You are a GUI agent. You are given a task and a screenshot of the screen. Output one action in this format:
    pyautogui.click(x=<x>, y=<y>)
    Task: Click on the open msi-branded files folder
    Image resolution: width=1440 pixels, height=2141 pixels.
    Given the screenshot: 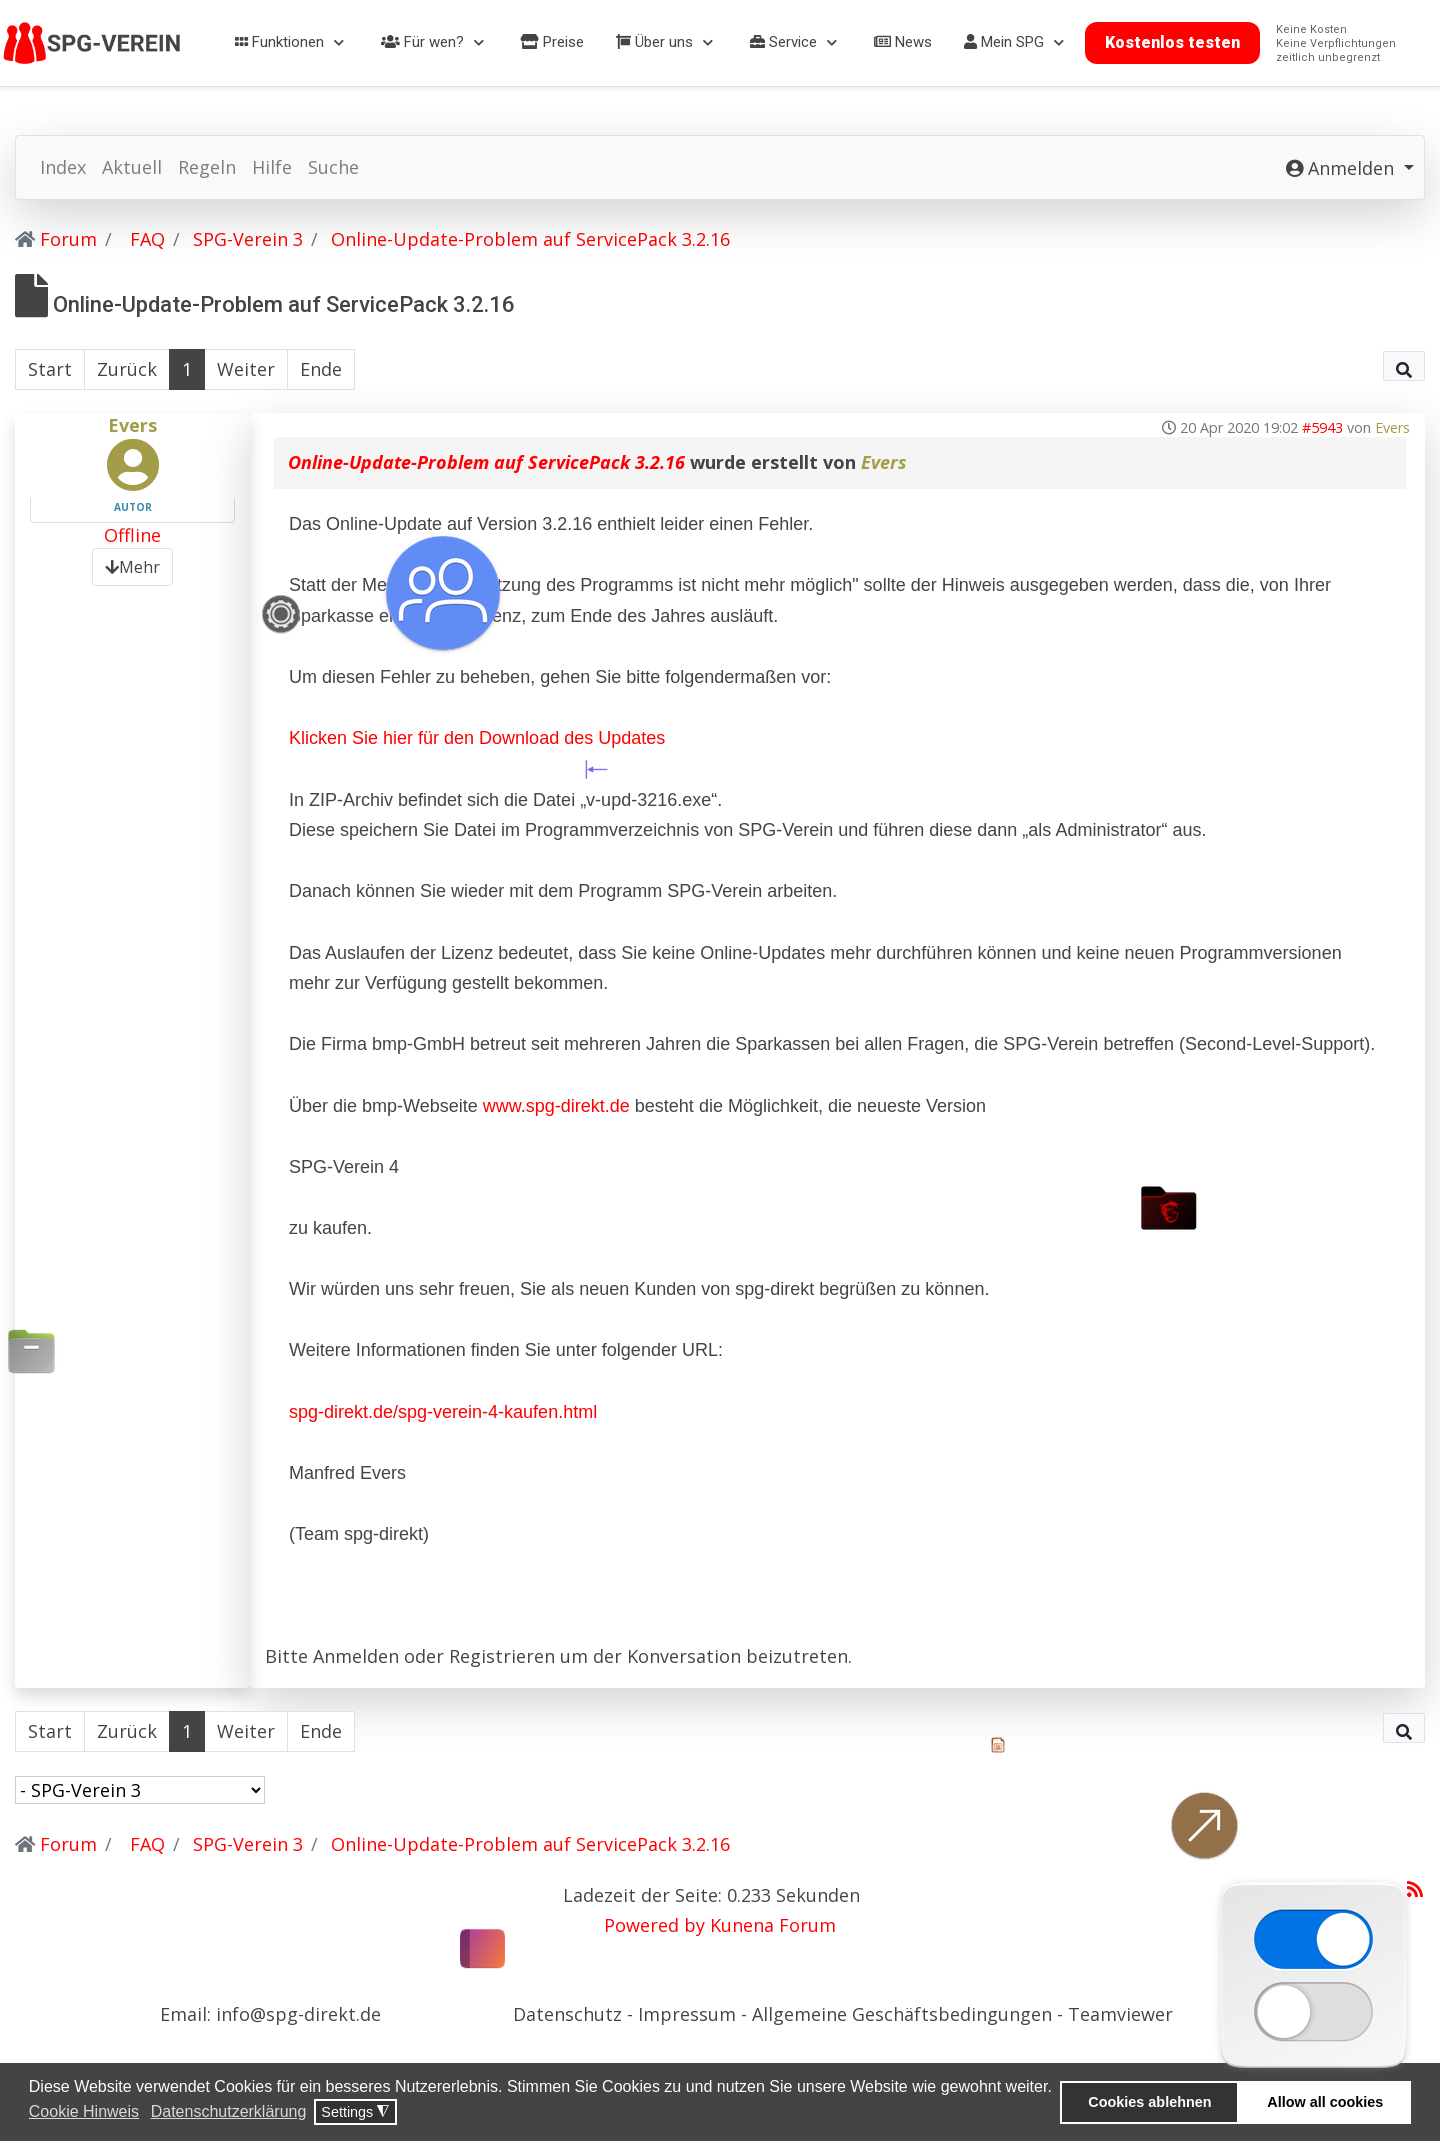 What is the action you would take?
    pyautogui.click(x=1168, y=1209)
    